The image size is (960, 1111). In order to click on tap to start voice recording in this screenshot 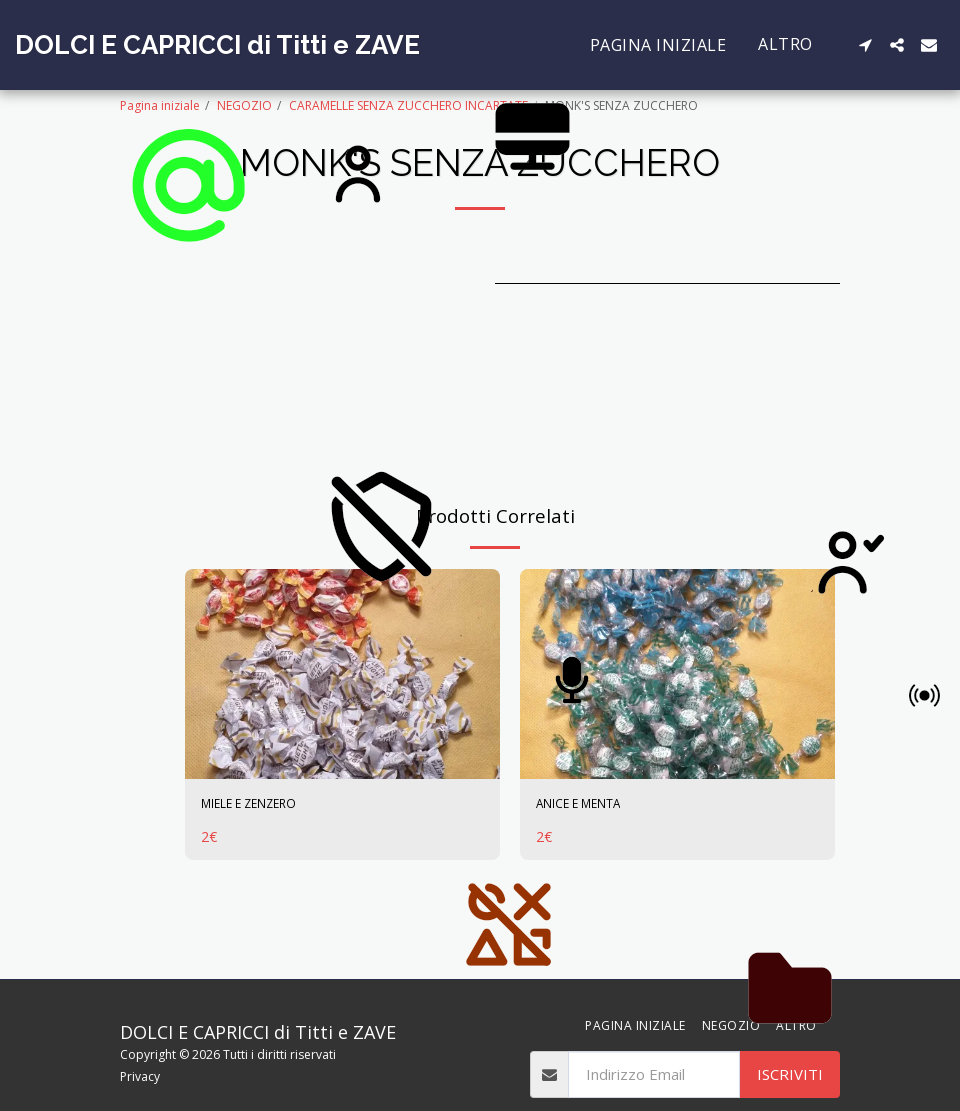, I will do `click(572, 680)`.